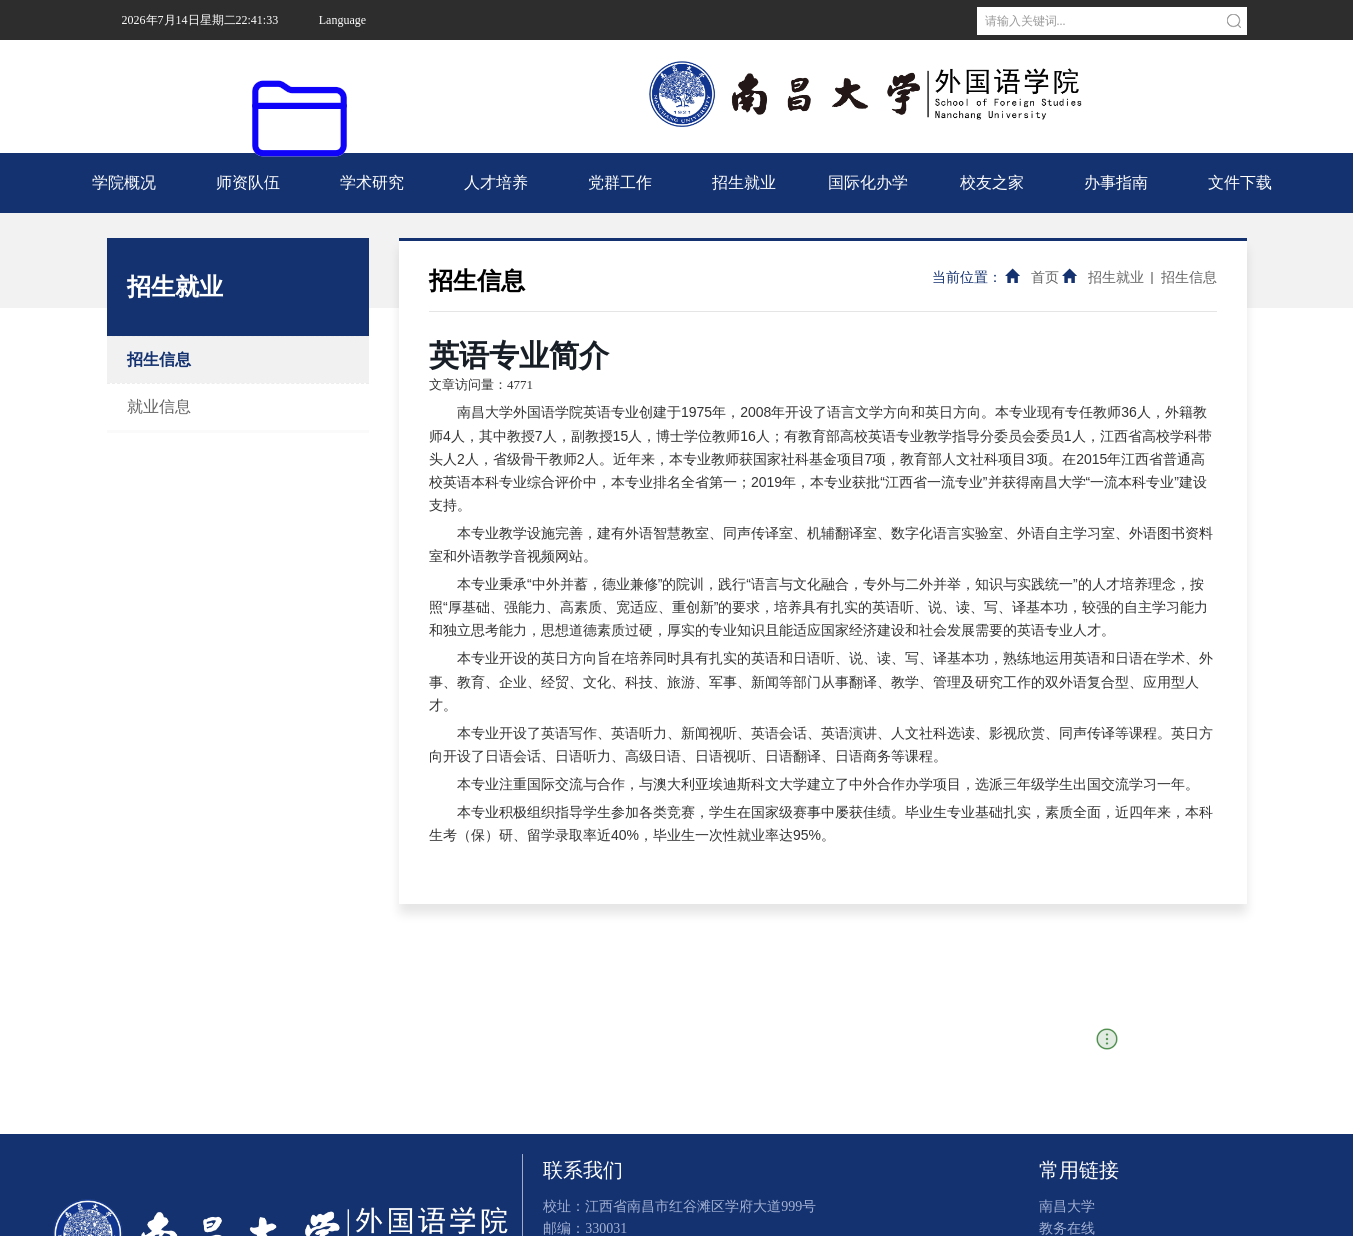 This screenshot has width=1353, height=1236. What do you see at coordinates (299, 118) in the screenshot?
I see `access your files and documents` at bounding box center [299, 118].